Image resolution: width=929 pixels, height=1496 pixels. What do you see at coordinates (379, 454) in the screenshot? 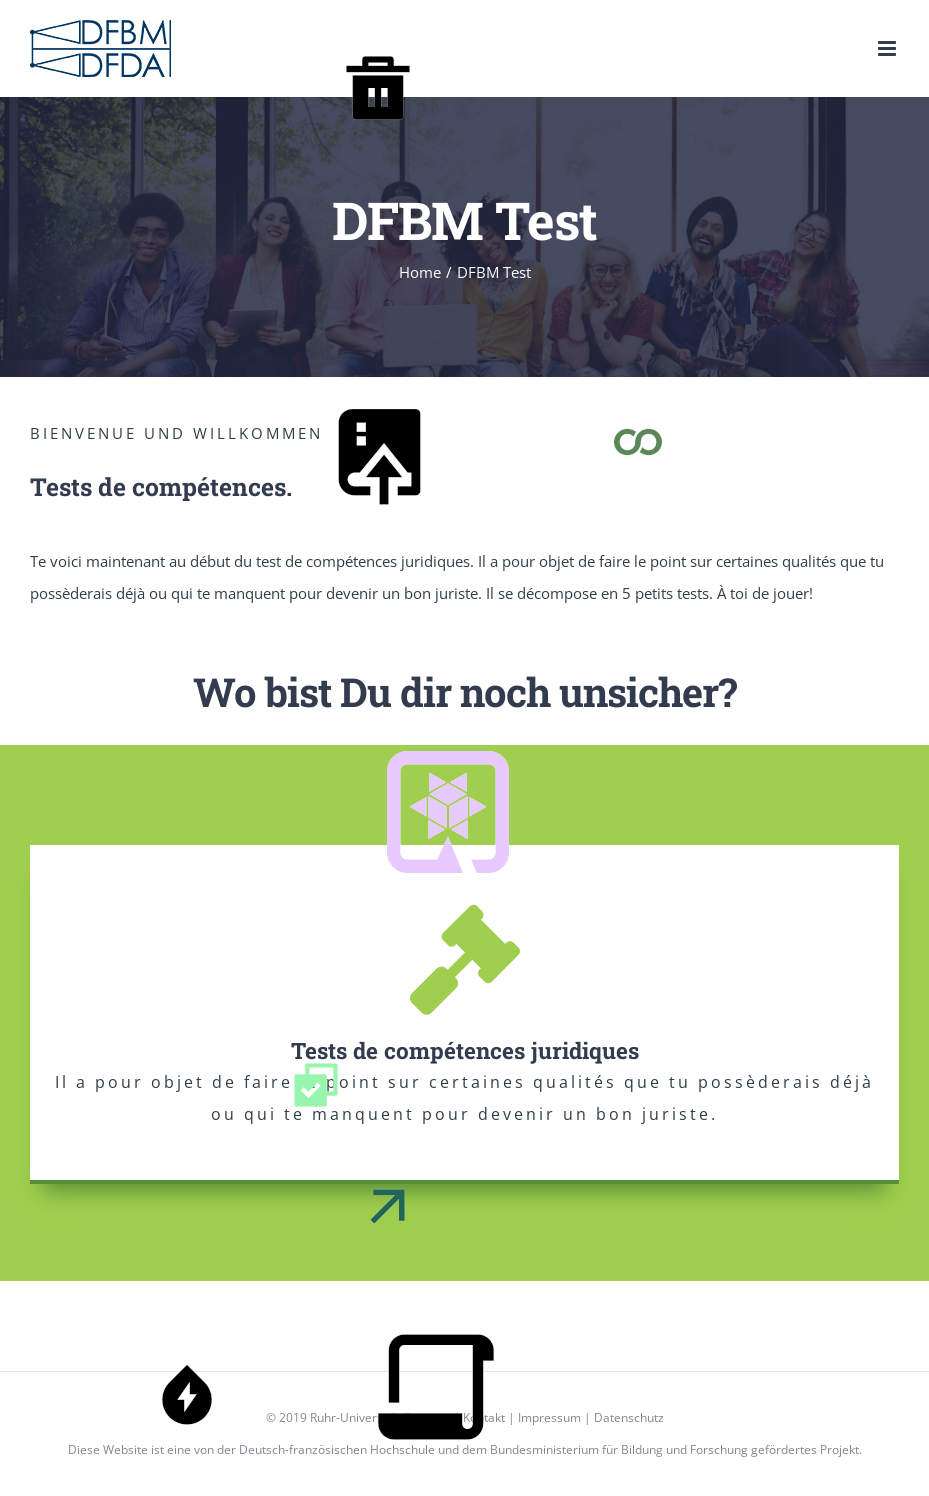
I see `view commit history for a repository` at bounding box center [379, 454].